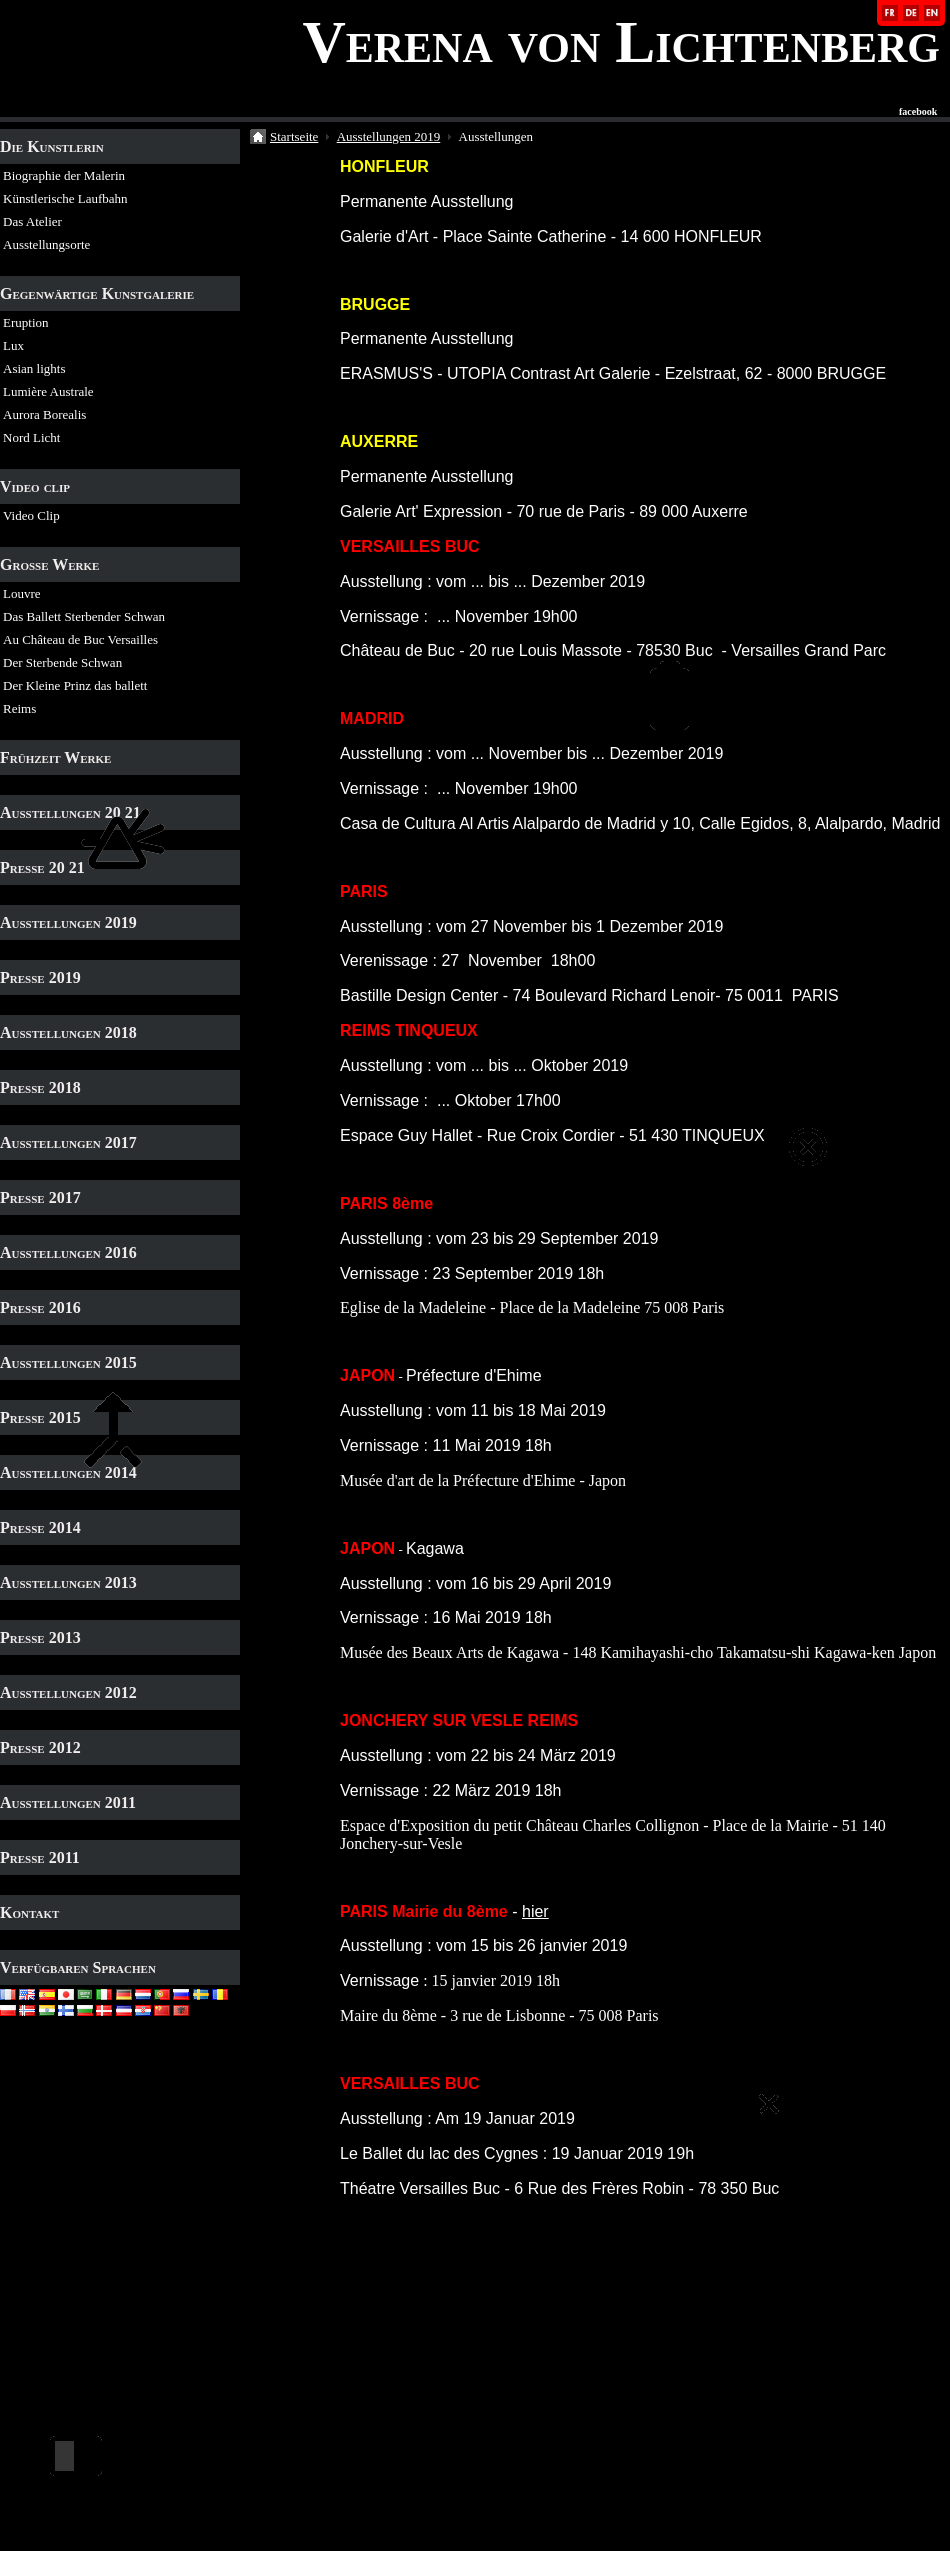  Describe the element at coordinates (769, 2099) in the screenshot. I see `indicates a cancelled or unavailable event` at that location.